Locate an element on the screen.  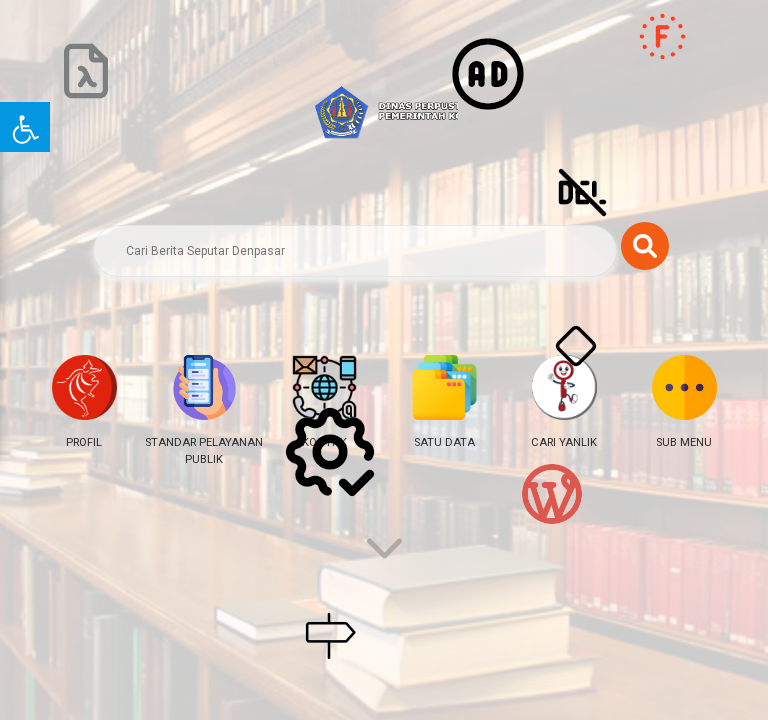
link to wordpress site or blog is located at coordinates (552, 494).